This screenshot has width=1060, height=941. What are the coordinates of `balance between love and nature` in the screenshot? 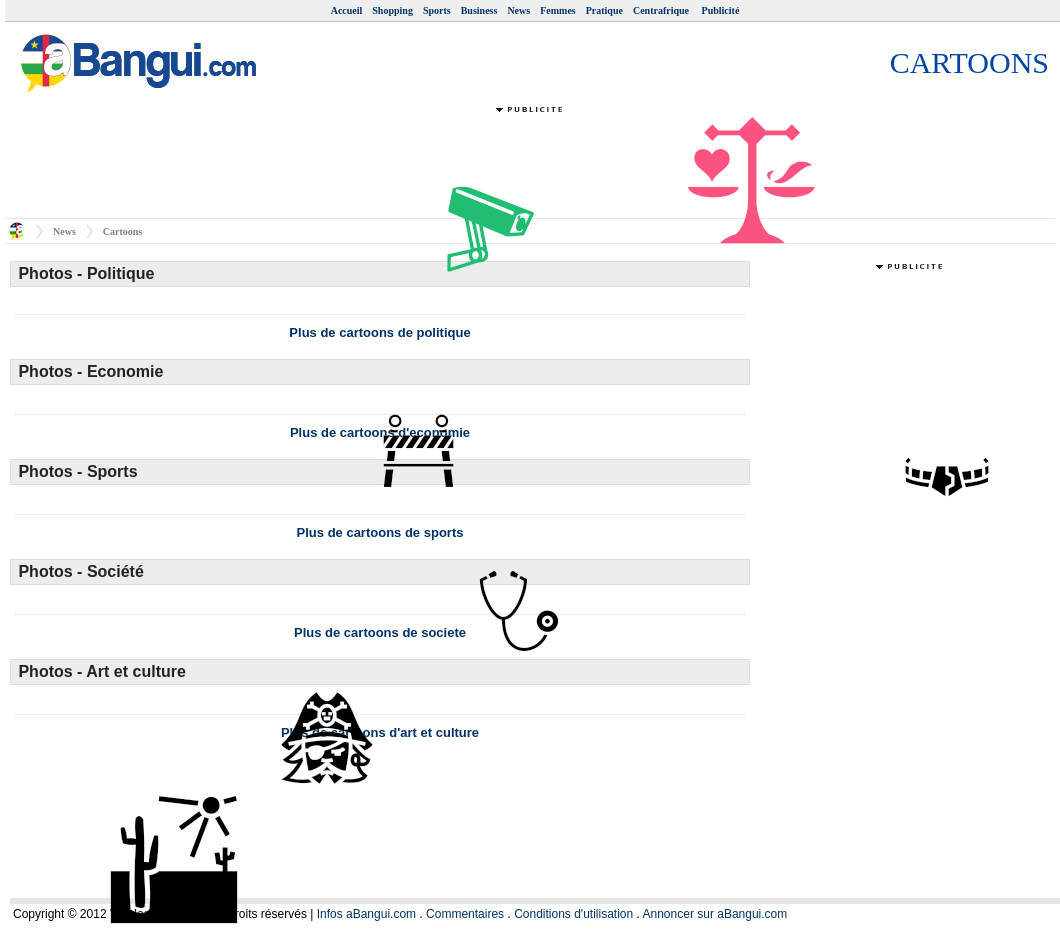 It's located at (751, 179).